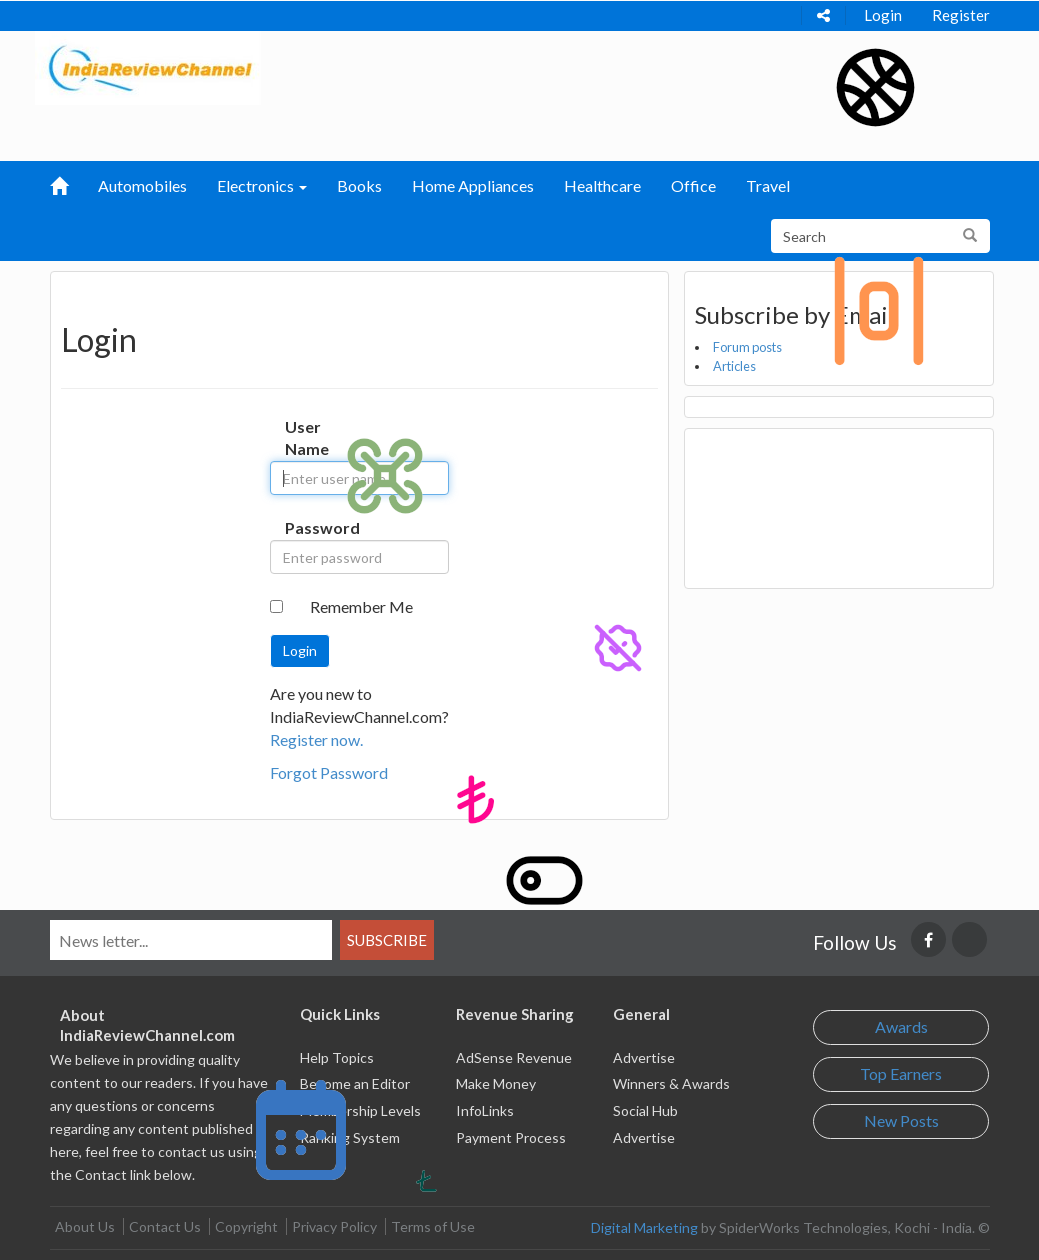 This screenshot has height=1260, width=1039. What do you see at coordinates (385, 476) in the screenshot?
I see `access drone controls` at bounding box center [385, 476].